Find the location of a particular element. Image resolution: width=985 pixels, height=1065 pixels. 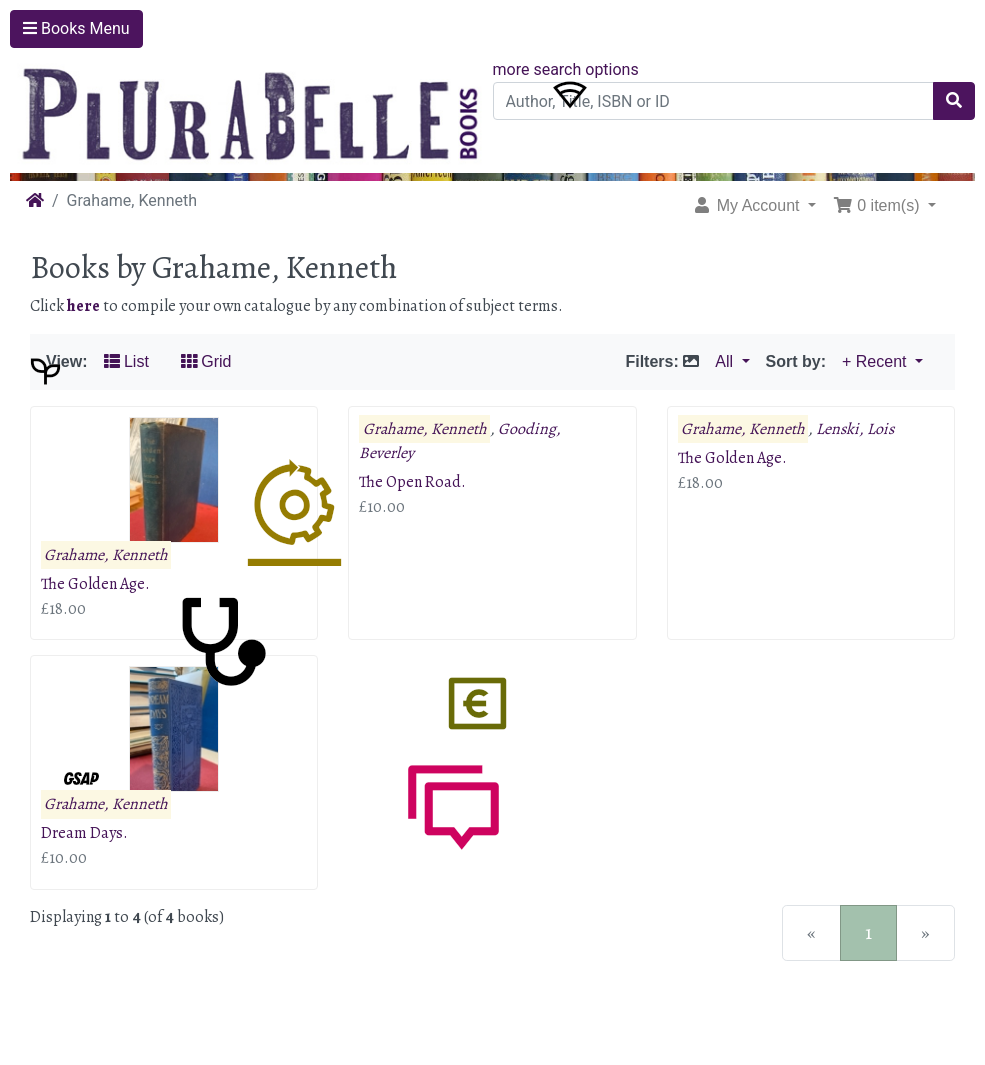

JFrog Pipelines logo is located at coordinates (294, 512).